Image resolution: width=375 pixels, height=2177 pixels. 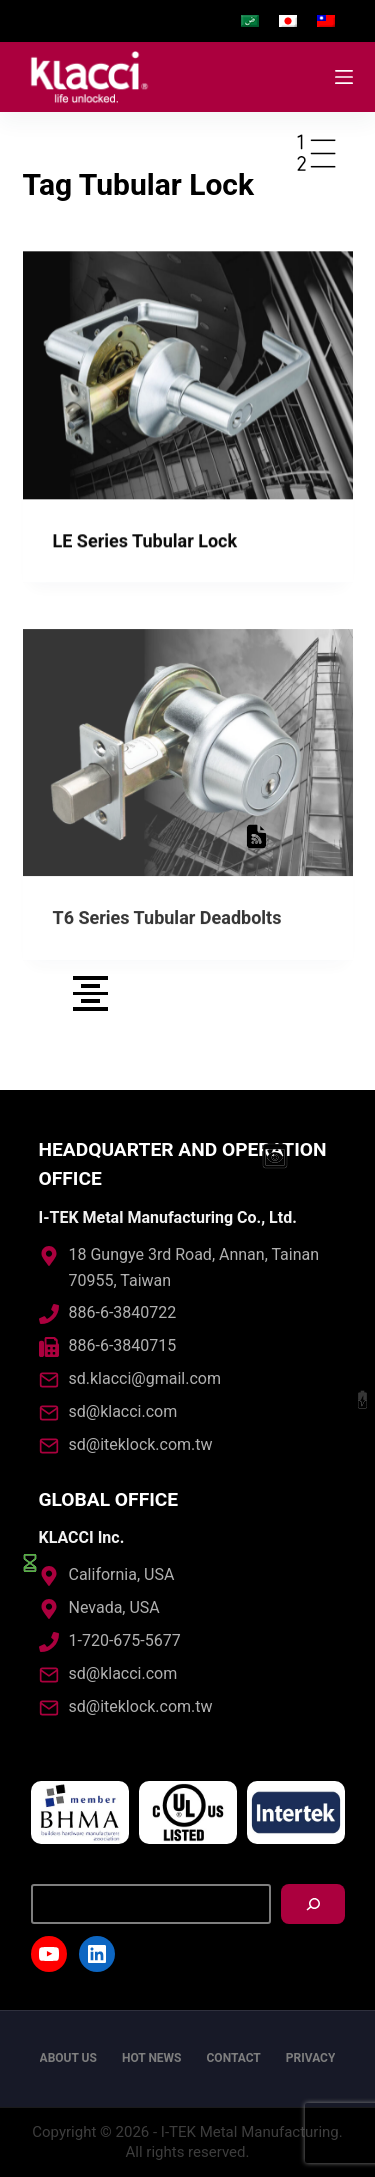 I want to click on indicates battery is charging at 50% capacity, so click(x=362, y=1399).